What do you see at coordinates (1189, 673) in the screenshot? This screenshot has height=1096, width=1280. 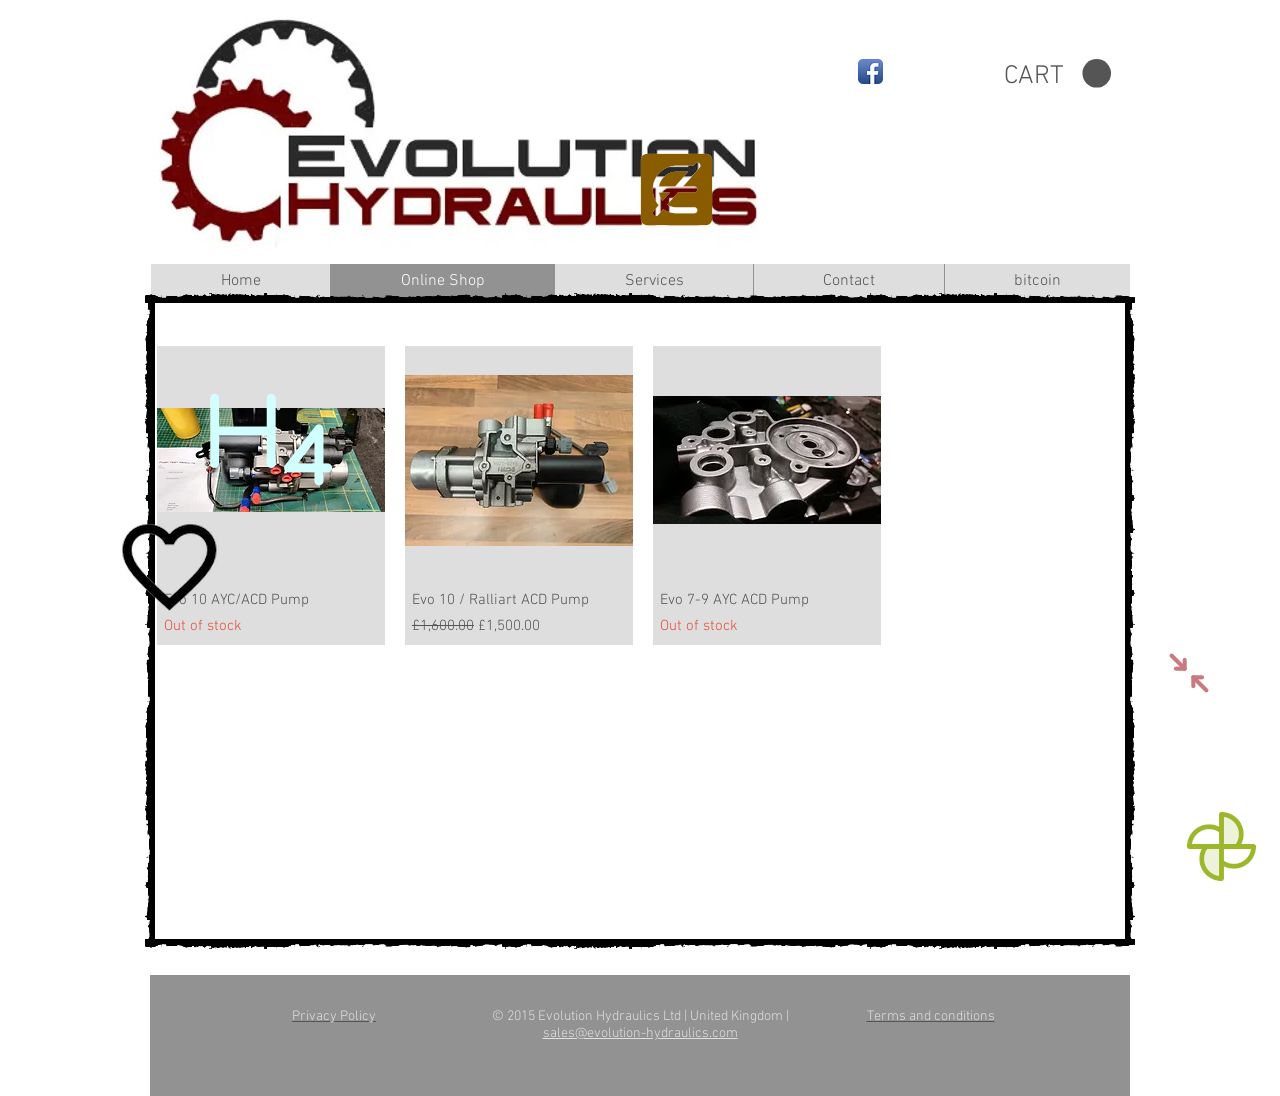 I see `minimize or reduce window size` at bounding box center [1189, 673].